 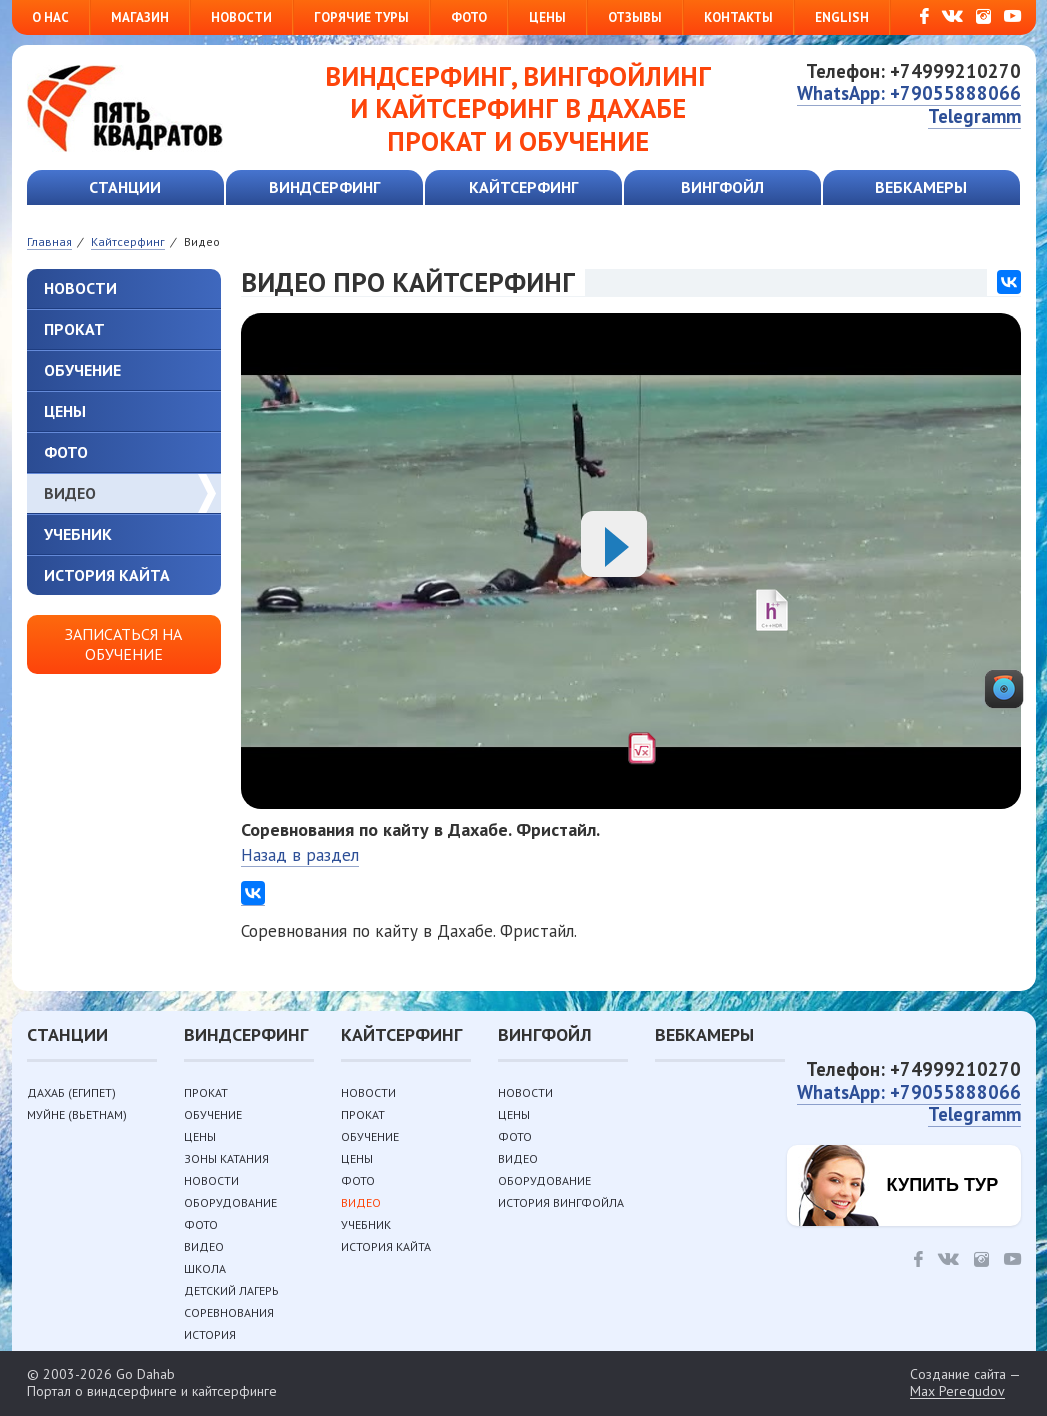 What do you see at coordinates (772, 611) in the screenshot?
I see `a C++ header file` at bounding box center [772, 611].